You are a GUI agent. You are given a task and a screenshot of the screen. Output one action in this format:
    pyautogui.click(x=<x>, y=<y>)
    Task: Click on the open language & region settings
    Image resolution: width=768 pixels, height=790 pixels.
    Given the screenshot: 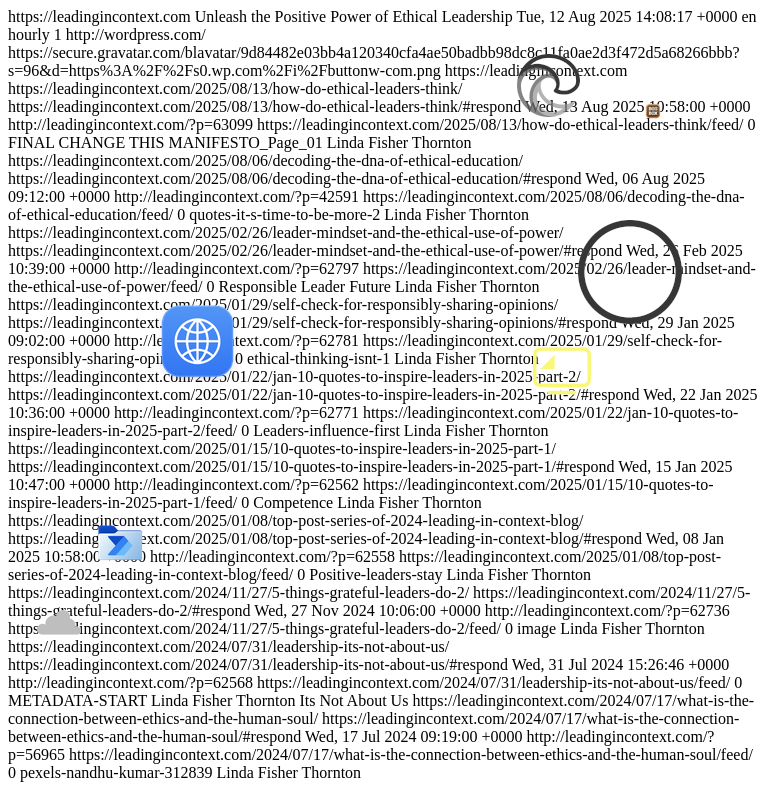 What is the action you would take?
    pyautogui.click(x=197, y=342)
    